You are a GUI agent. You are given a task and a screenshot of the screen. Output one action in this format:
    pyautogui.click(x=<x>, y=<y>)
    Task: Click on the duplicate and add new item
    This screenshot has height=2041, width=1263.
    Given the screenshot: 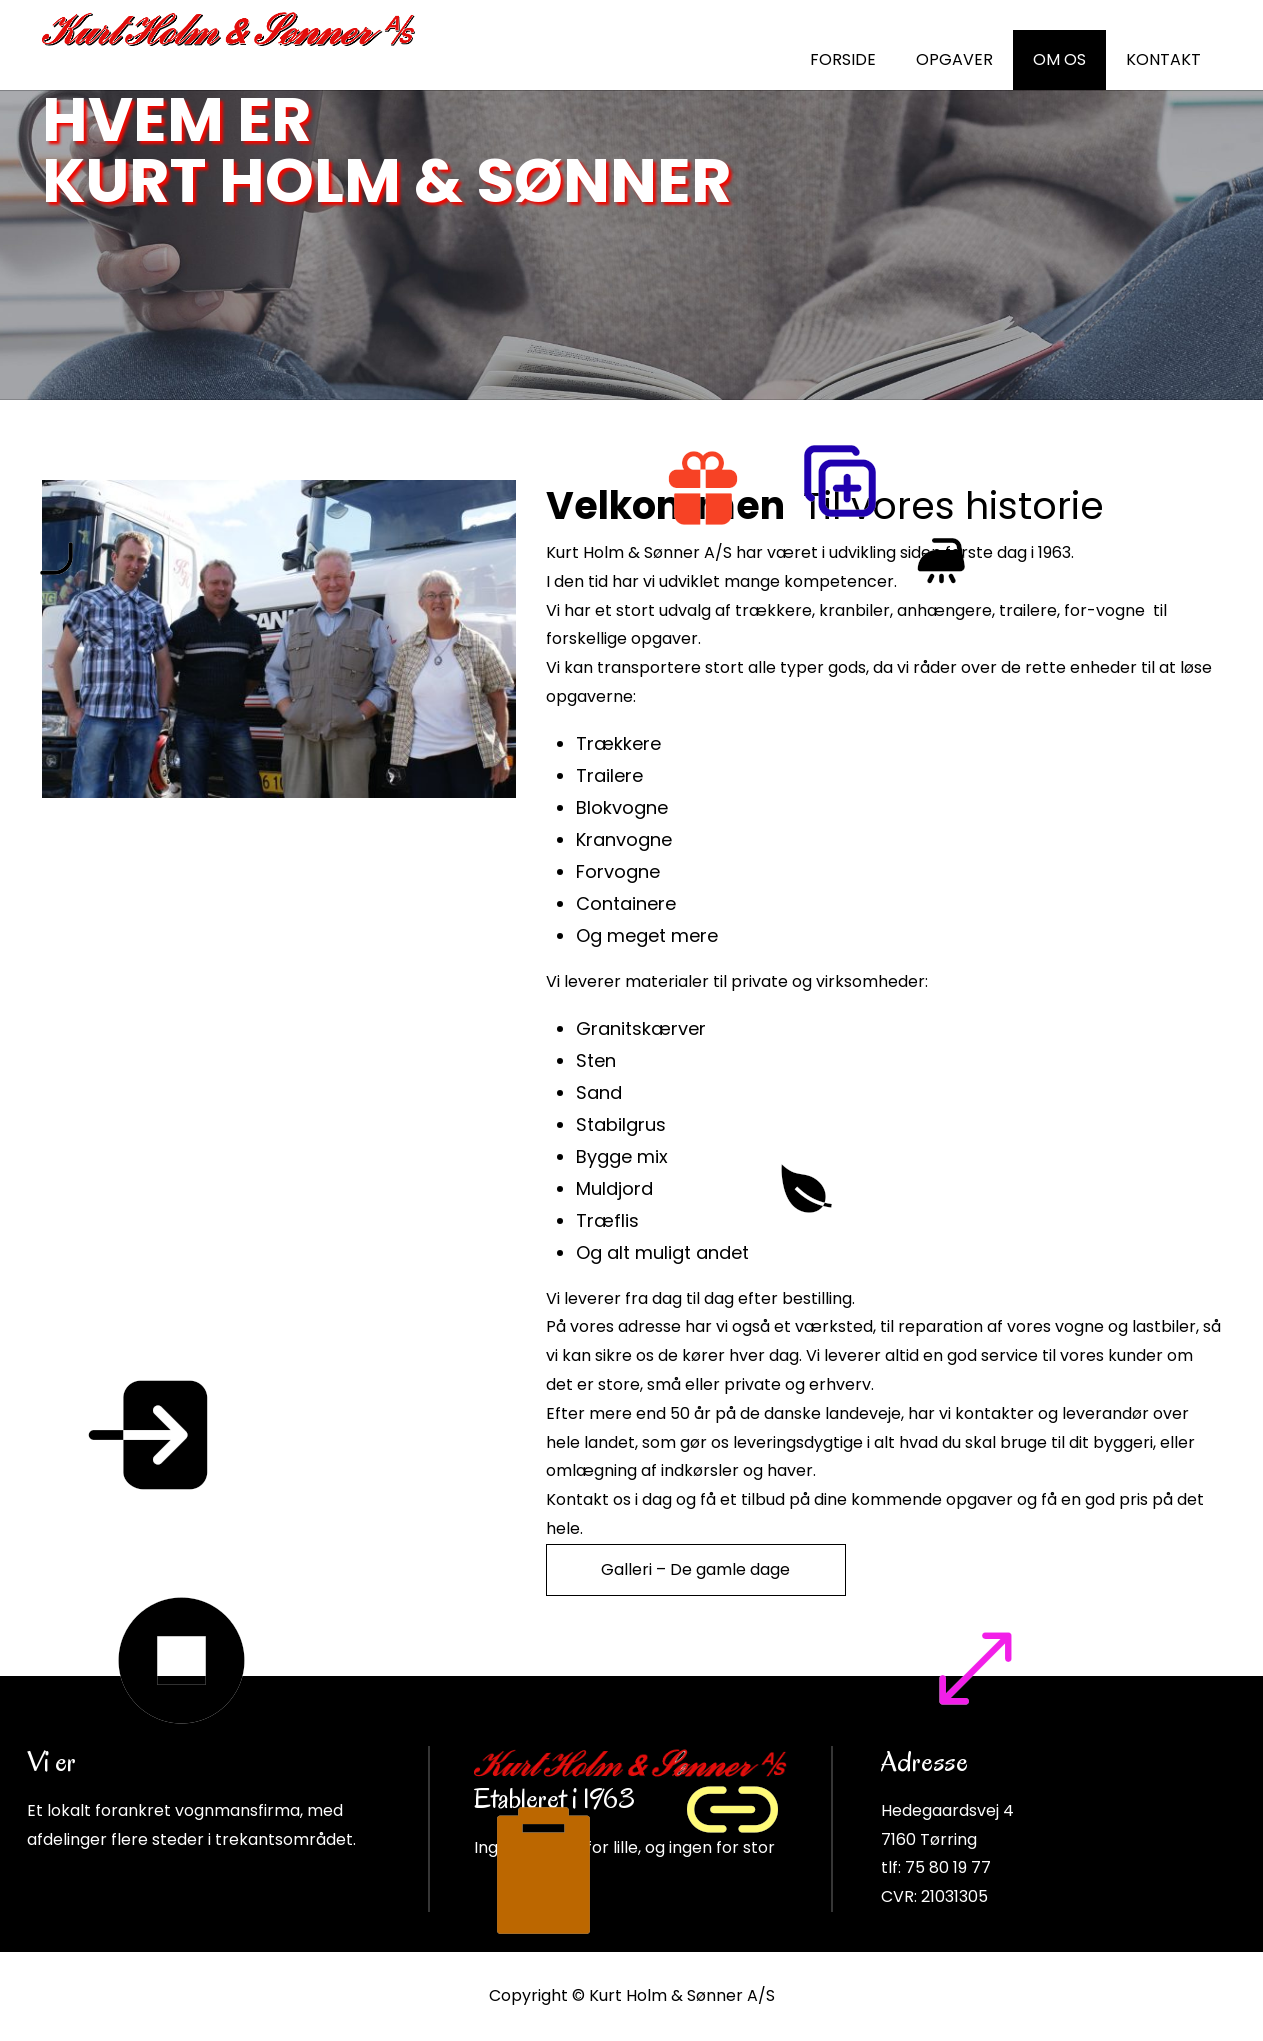 What is the action you would take?
    pyautogui.click(x=840, y=481)
    